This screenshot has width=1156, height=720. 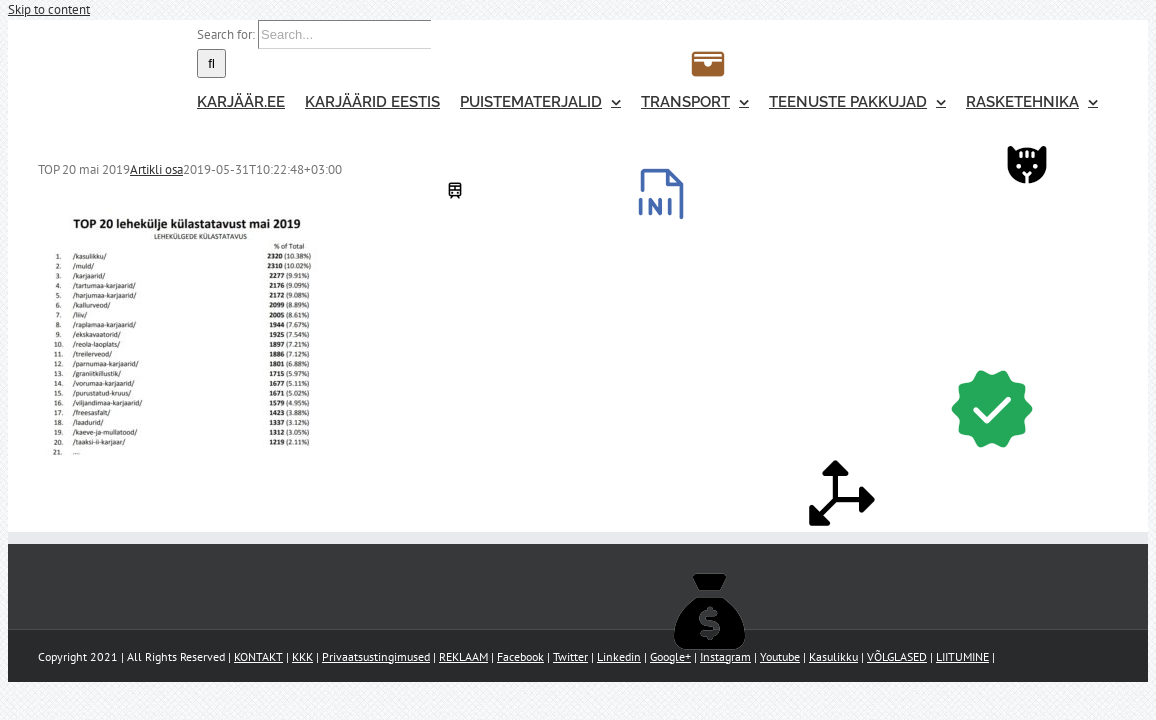 I want to click on view your earnings or balance, so click(x=709, y=611).